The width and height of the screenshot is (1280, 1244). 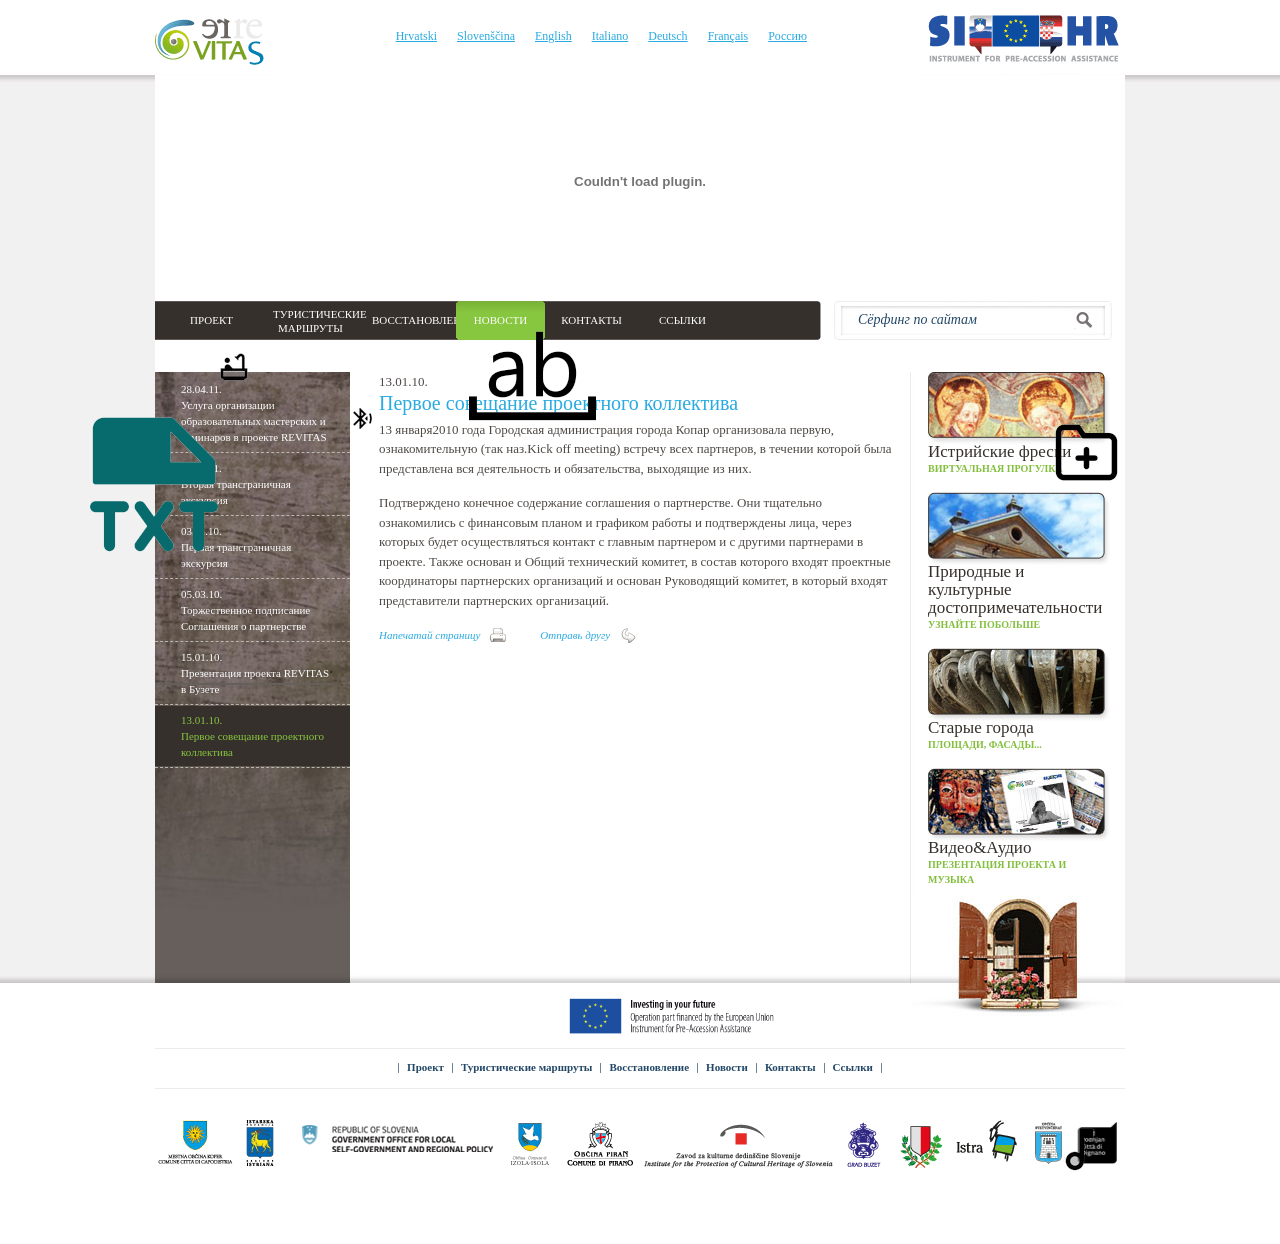 What do you see at coordinates (1086, 452) in the screenshot?
I see `create a new folder` at bounding box center [1086, 452].